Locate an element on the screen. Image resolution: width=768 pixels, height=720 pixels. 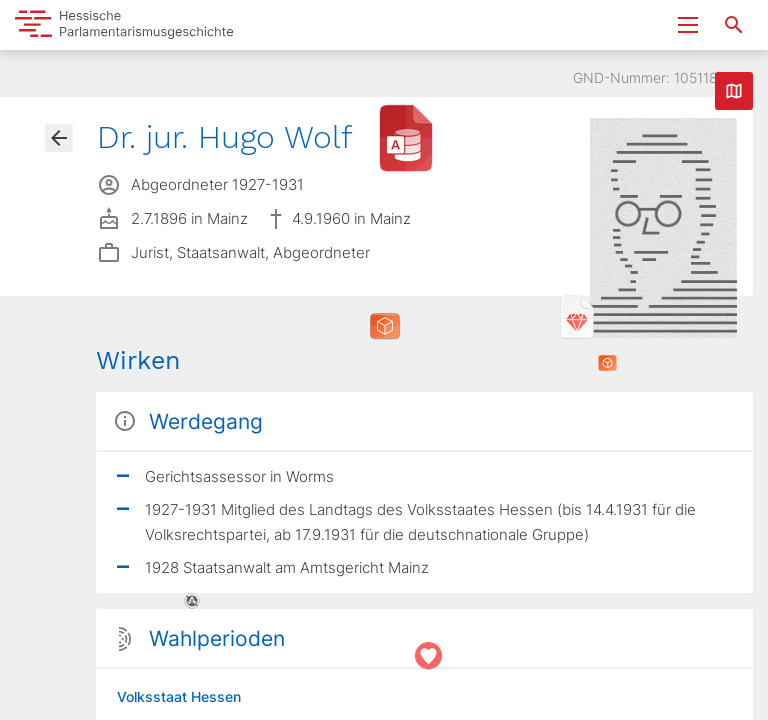
microsoft access database file is located at coordinates (406, 138).